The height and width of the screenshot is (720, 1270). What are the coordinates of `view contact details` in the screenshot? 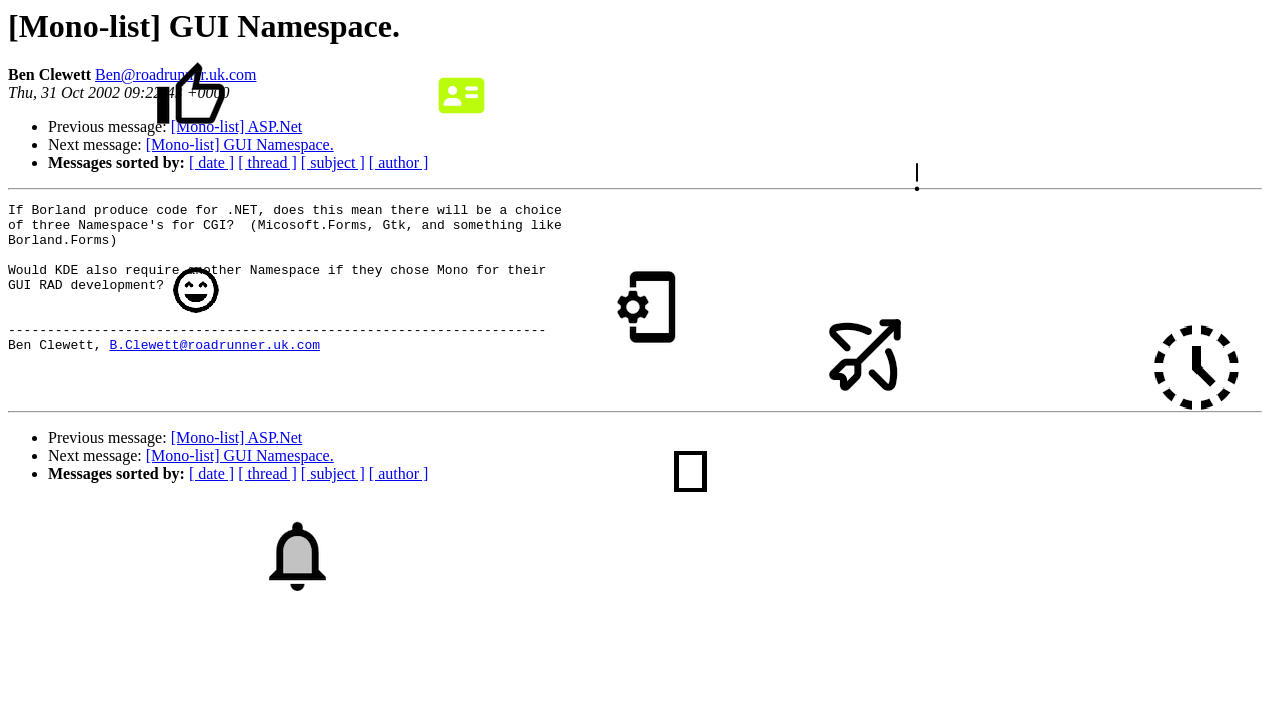 It's located at (461, 95).